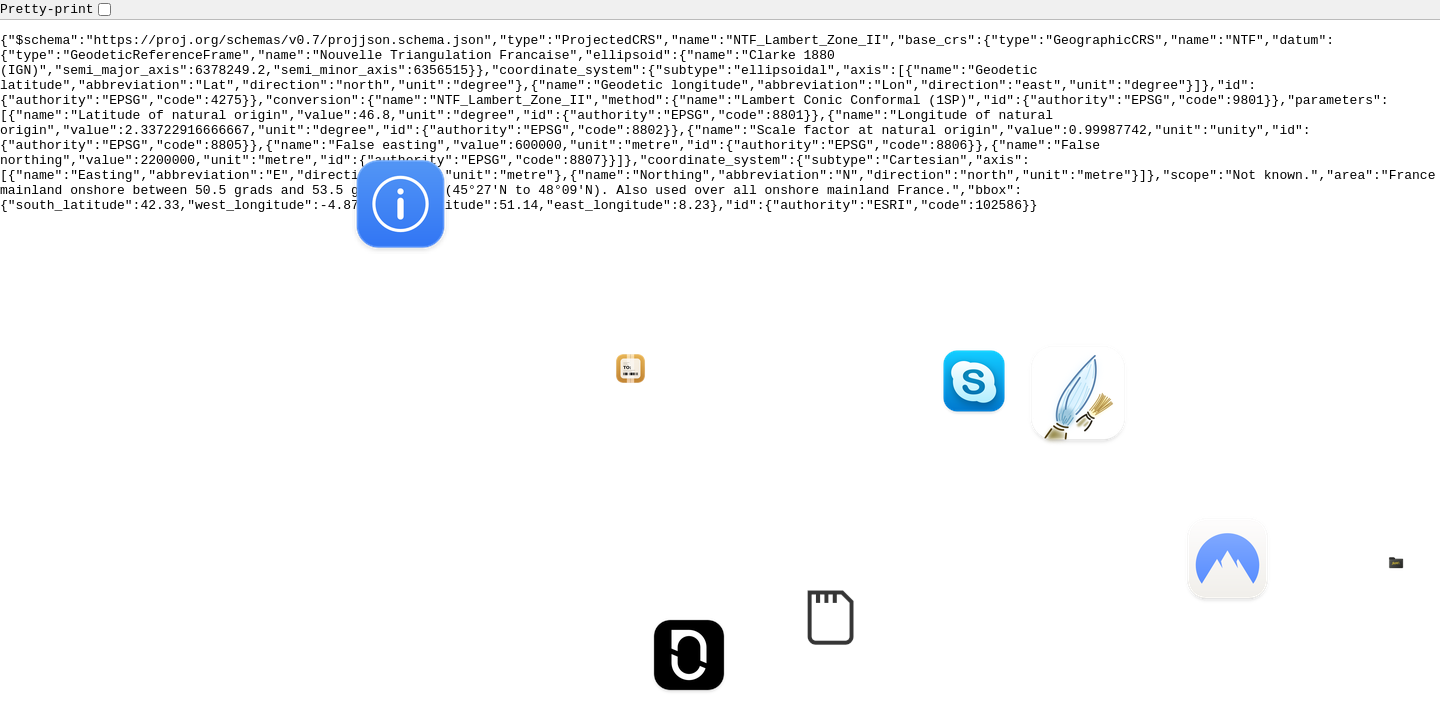 The image size is (1440, 720). Describe the element at coordinates (689, 655) in the screenshot. I see `open notesnook app` at that location.